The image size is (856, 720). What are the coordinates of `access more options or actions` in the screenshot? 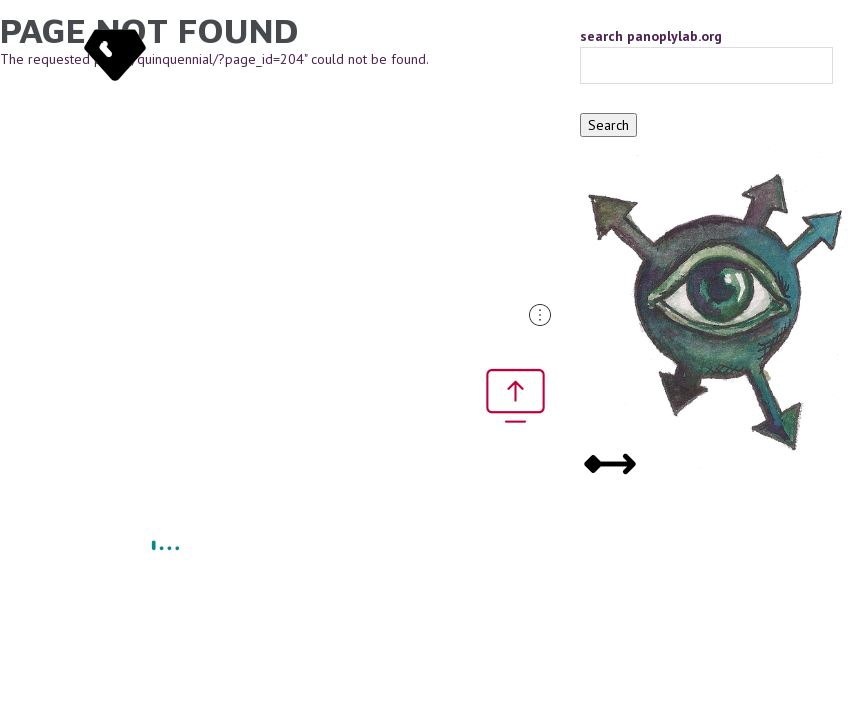 It's located at (540, 315).